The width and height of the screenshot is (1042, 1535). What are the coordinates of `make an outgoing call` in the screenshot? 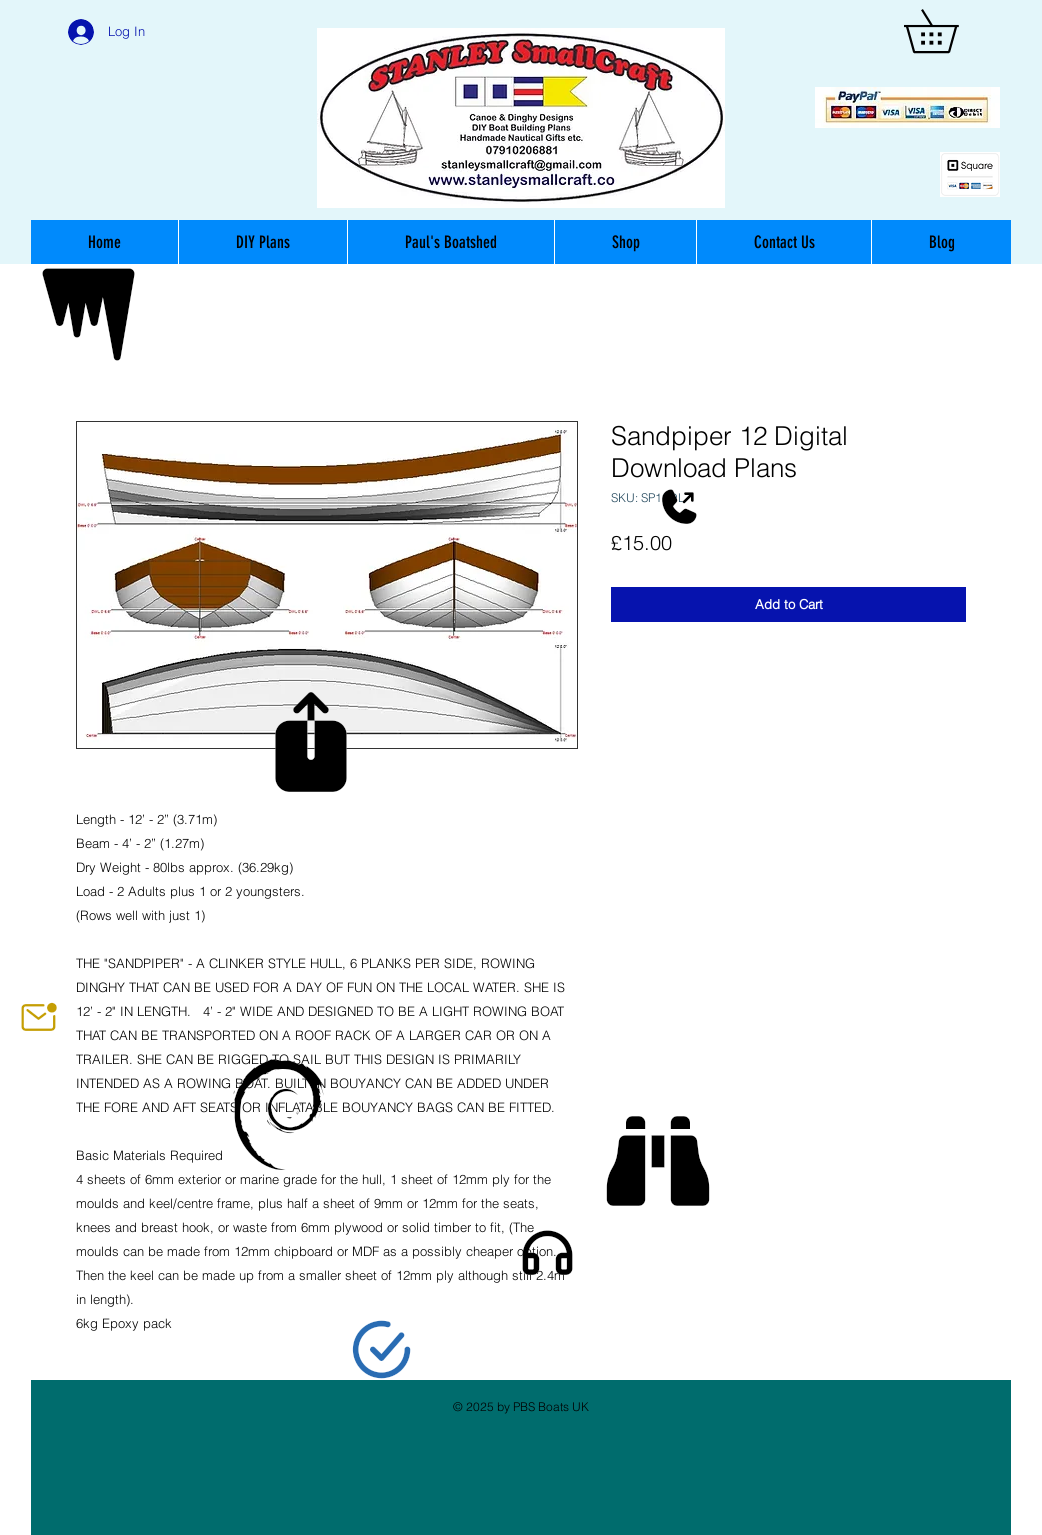 It's located at (680, 506).